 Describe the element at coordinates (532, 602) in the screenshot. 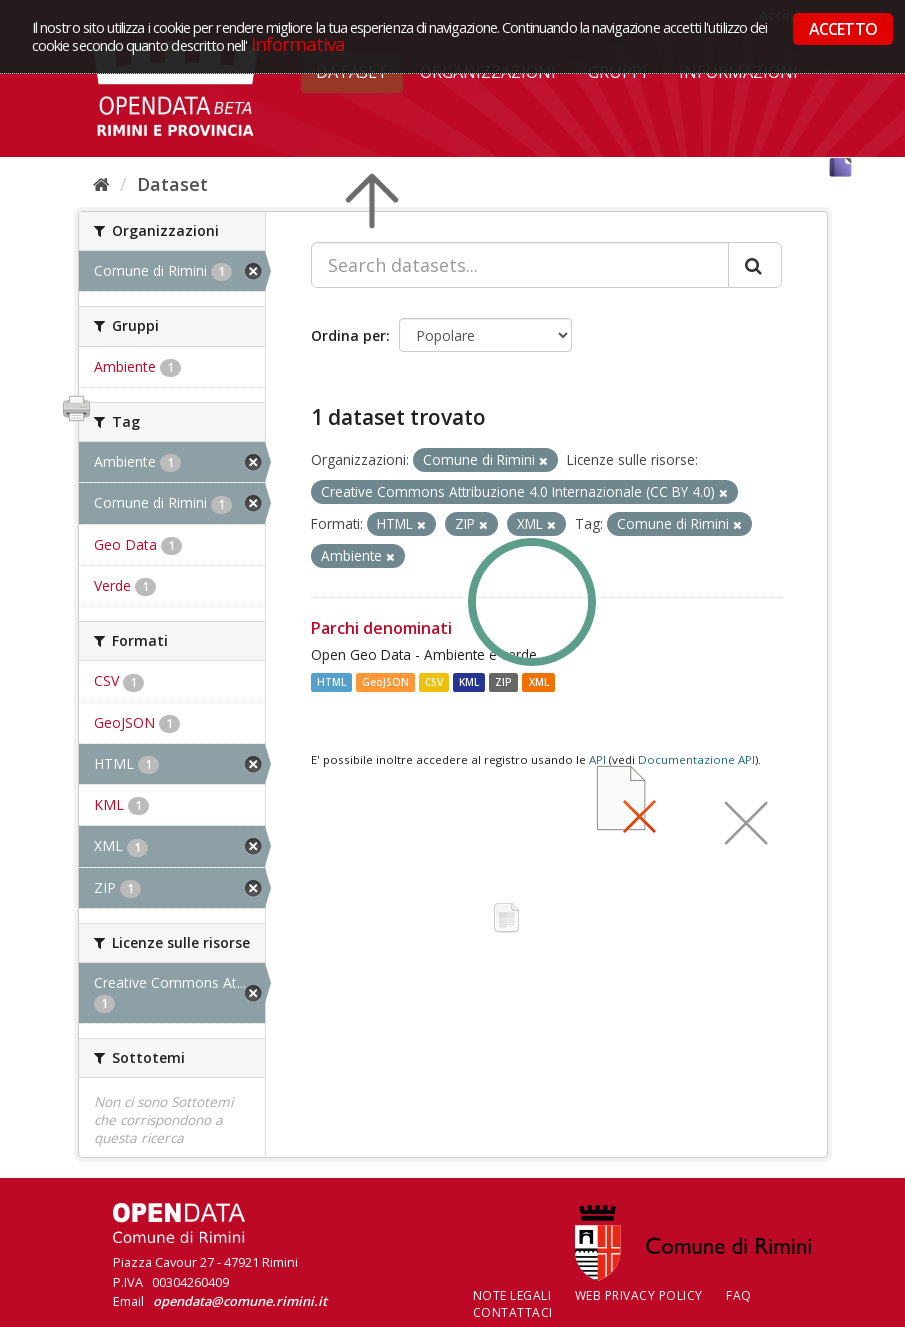

I see `indicates fullwidth input mode is active` at that location.